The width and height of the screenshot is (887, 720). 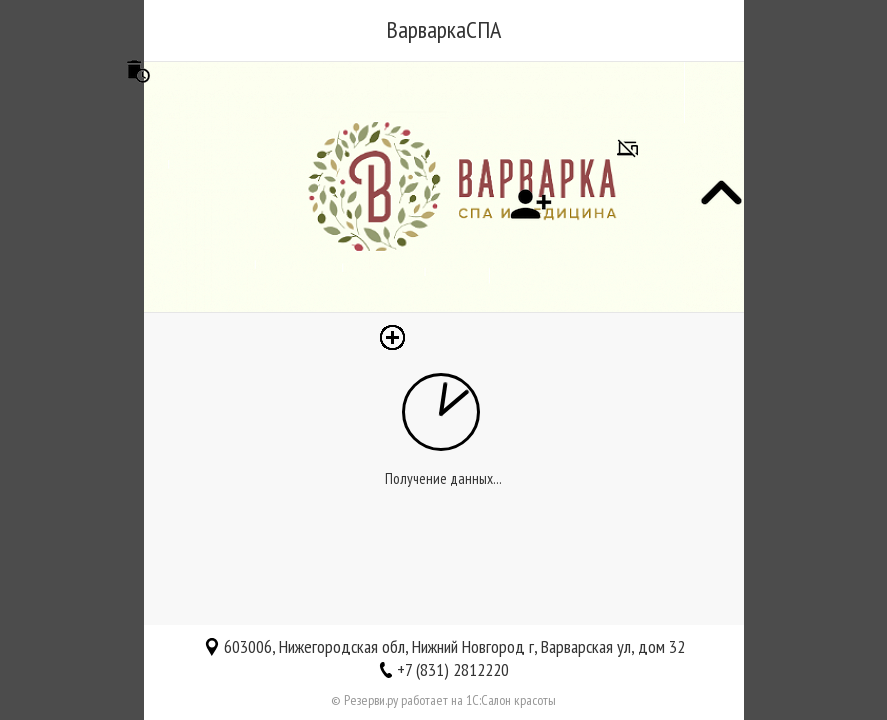 I want to click on set items to automatically delete after a time period, so click(x=138, y=71).